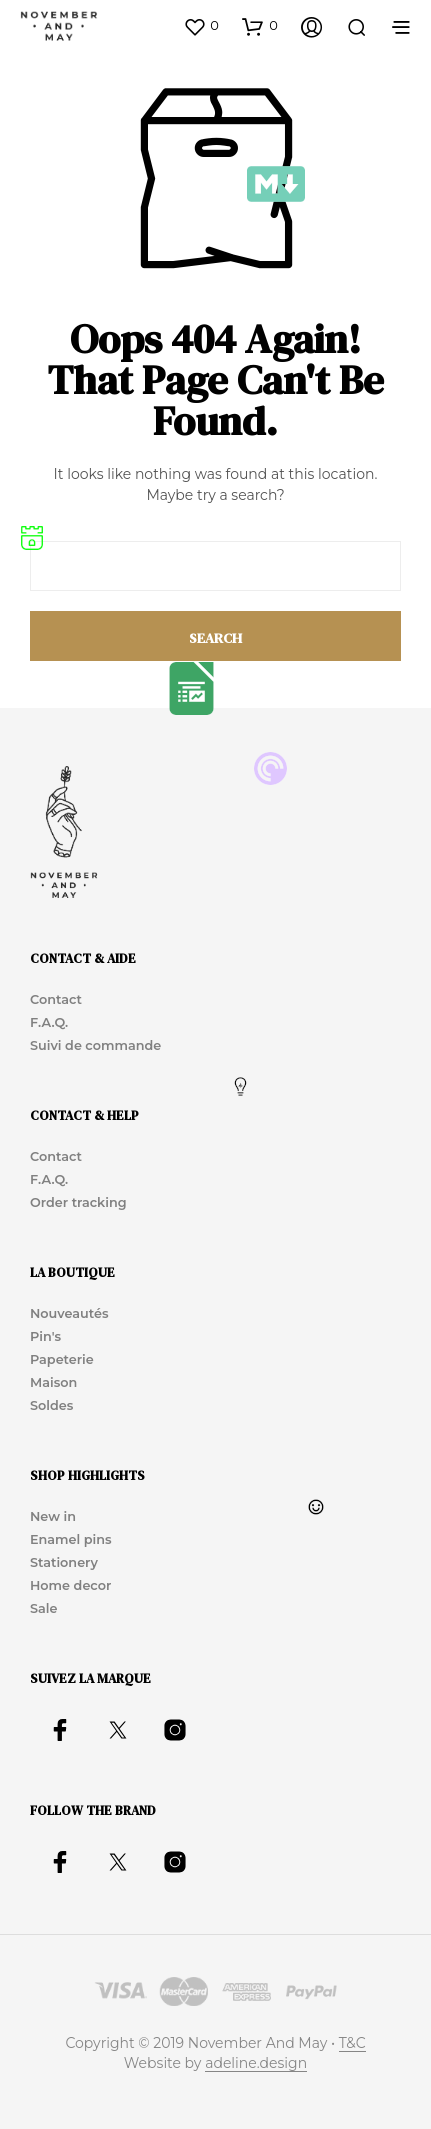  What do you see at coordinates (270, 768) in the screenshot?
I see `open pocket casts app` at bounding box center [270, 768].